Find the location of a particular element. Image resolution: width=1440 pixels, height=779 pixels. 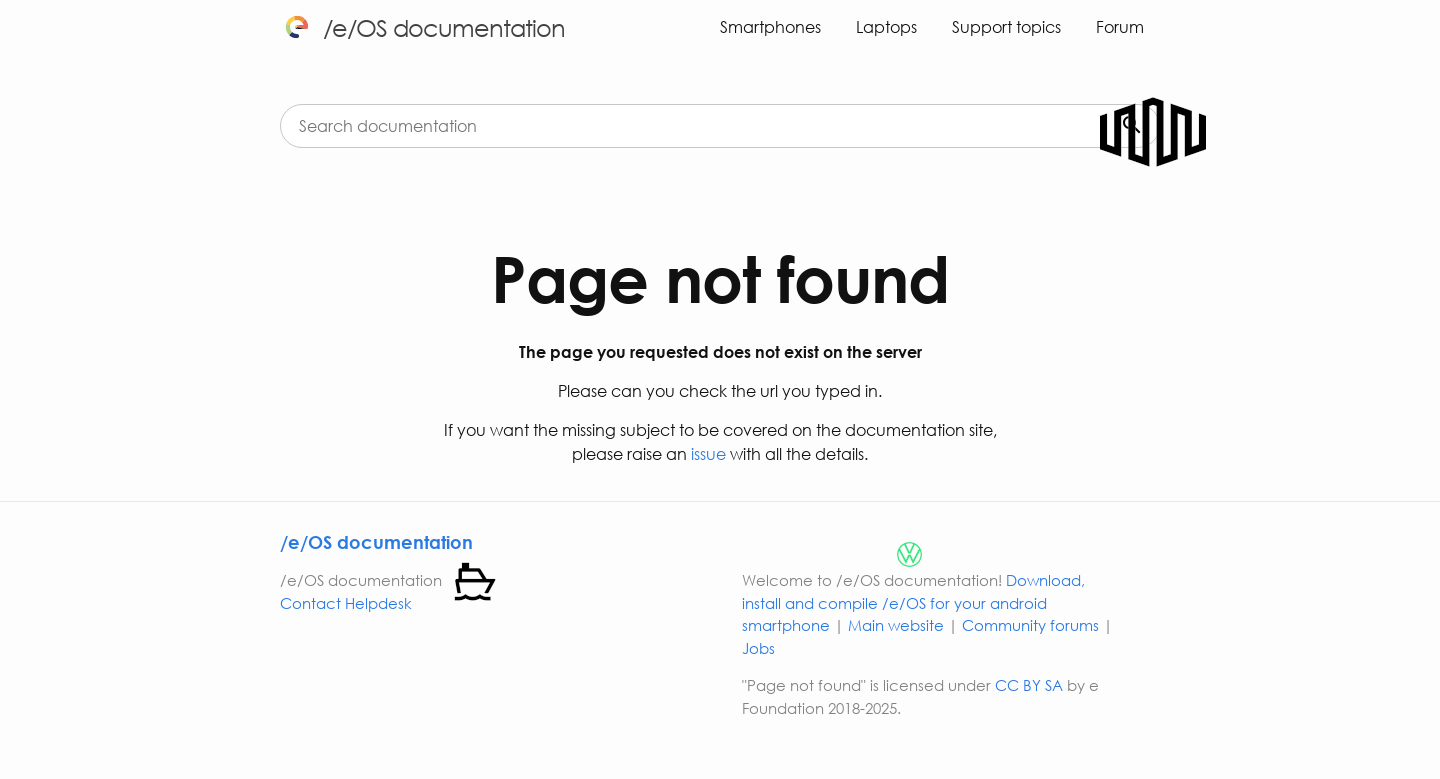

equinix metal logo is located at coordinates (1153, 132).